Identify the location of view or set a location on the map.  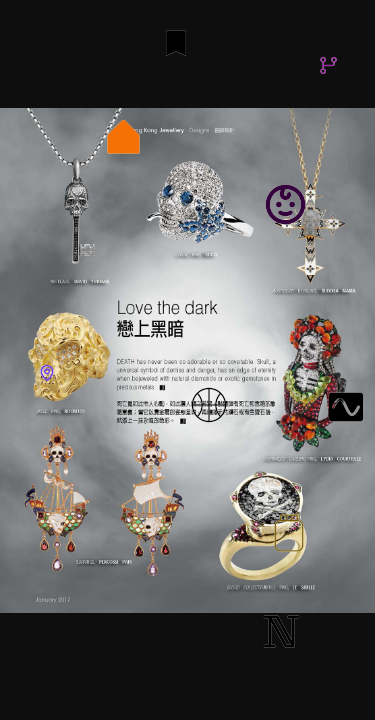
(47, 373).